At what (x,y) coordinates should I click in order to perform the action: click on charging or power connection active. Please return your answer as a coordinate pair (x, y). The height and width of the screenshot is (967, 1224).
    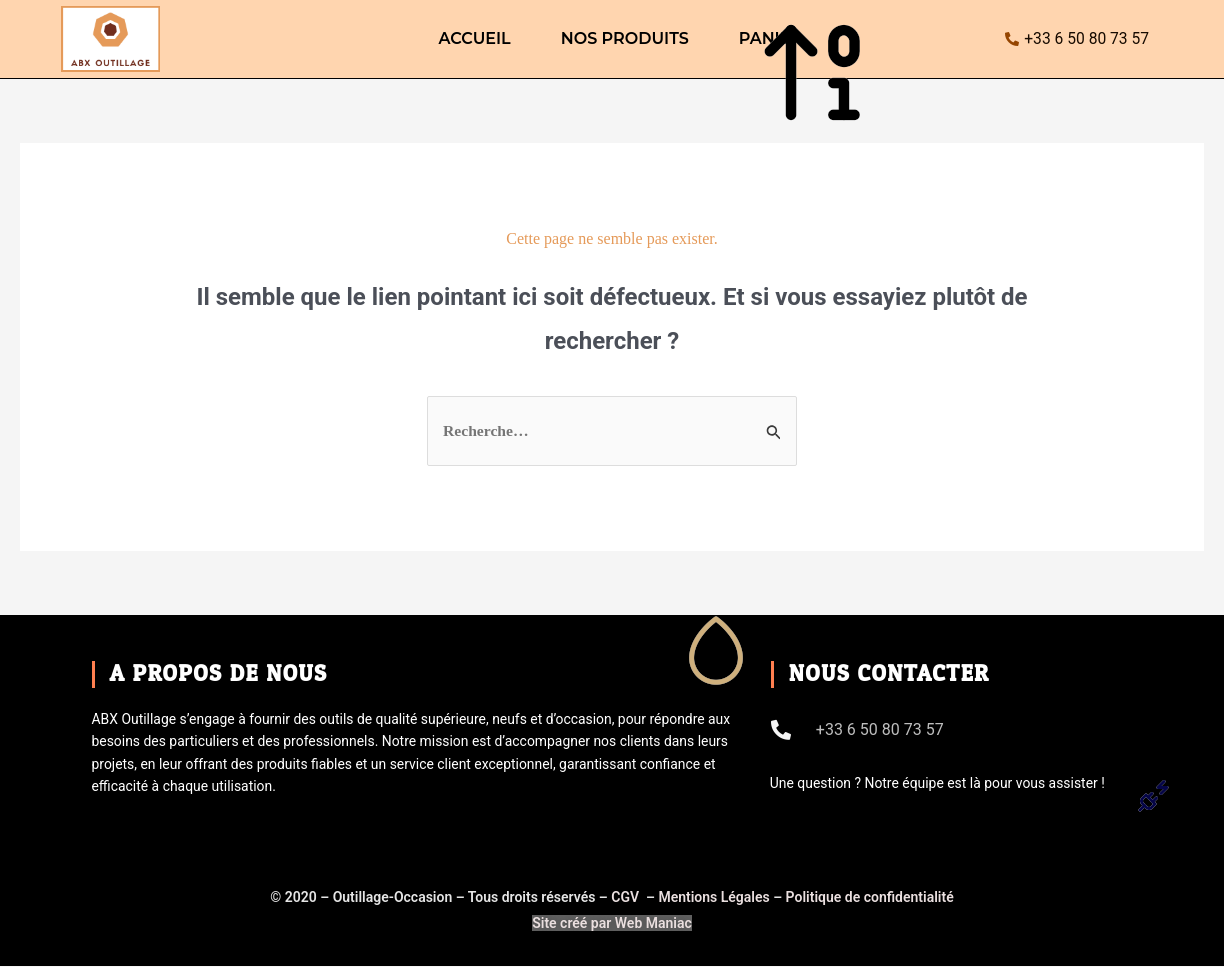
    Looking at the image, I should click on (1155, 795).